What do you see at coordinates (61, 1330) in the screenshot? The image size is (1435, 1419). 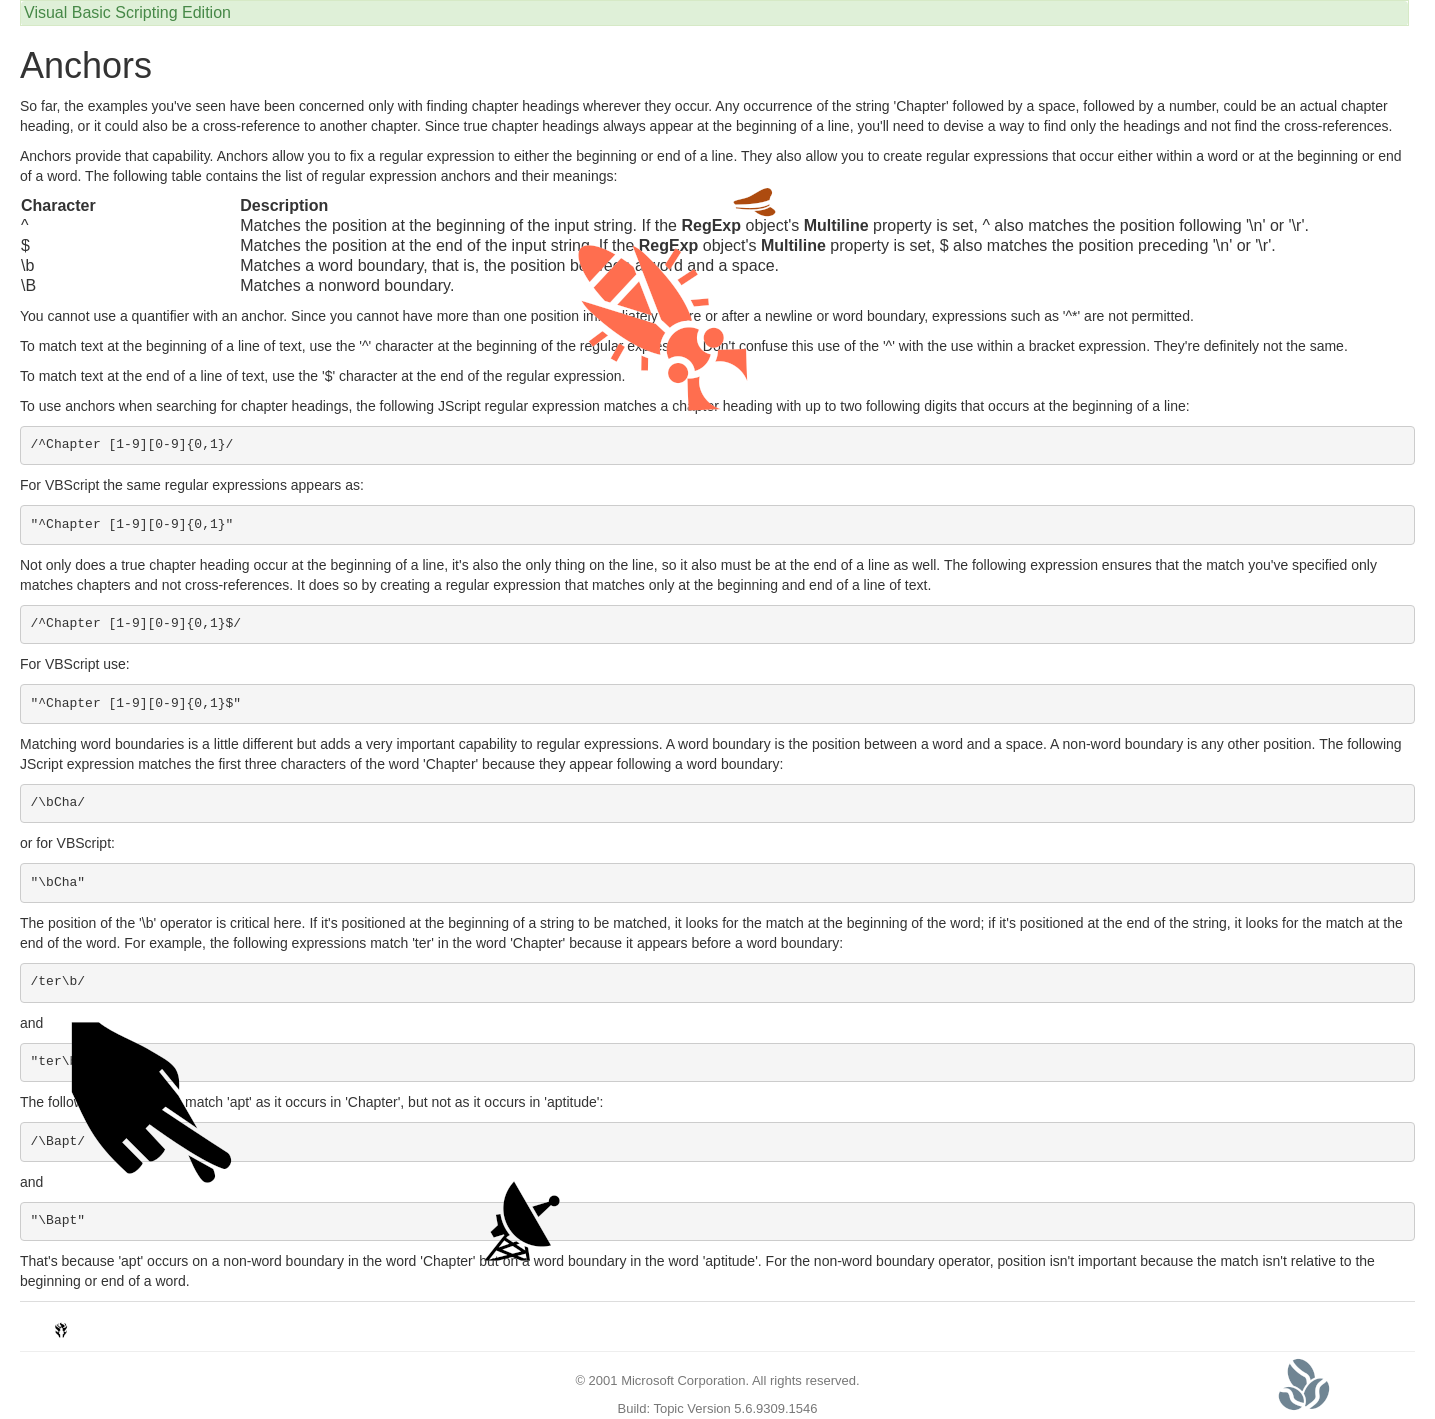 I see `indicates a hot streak or trending status` at bounding box center [61, 1330].